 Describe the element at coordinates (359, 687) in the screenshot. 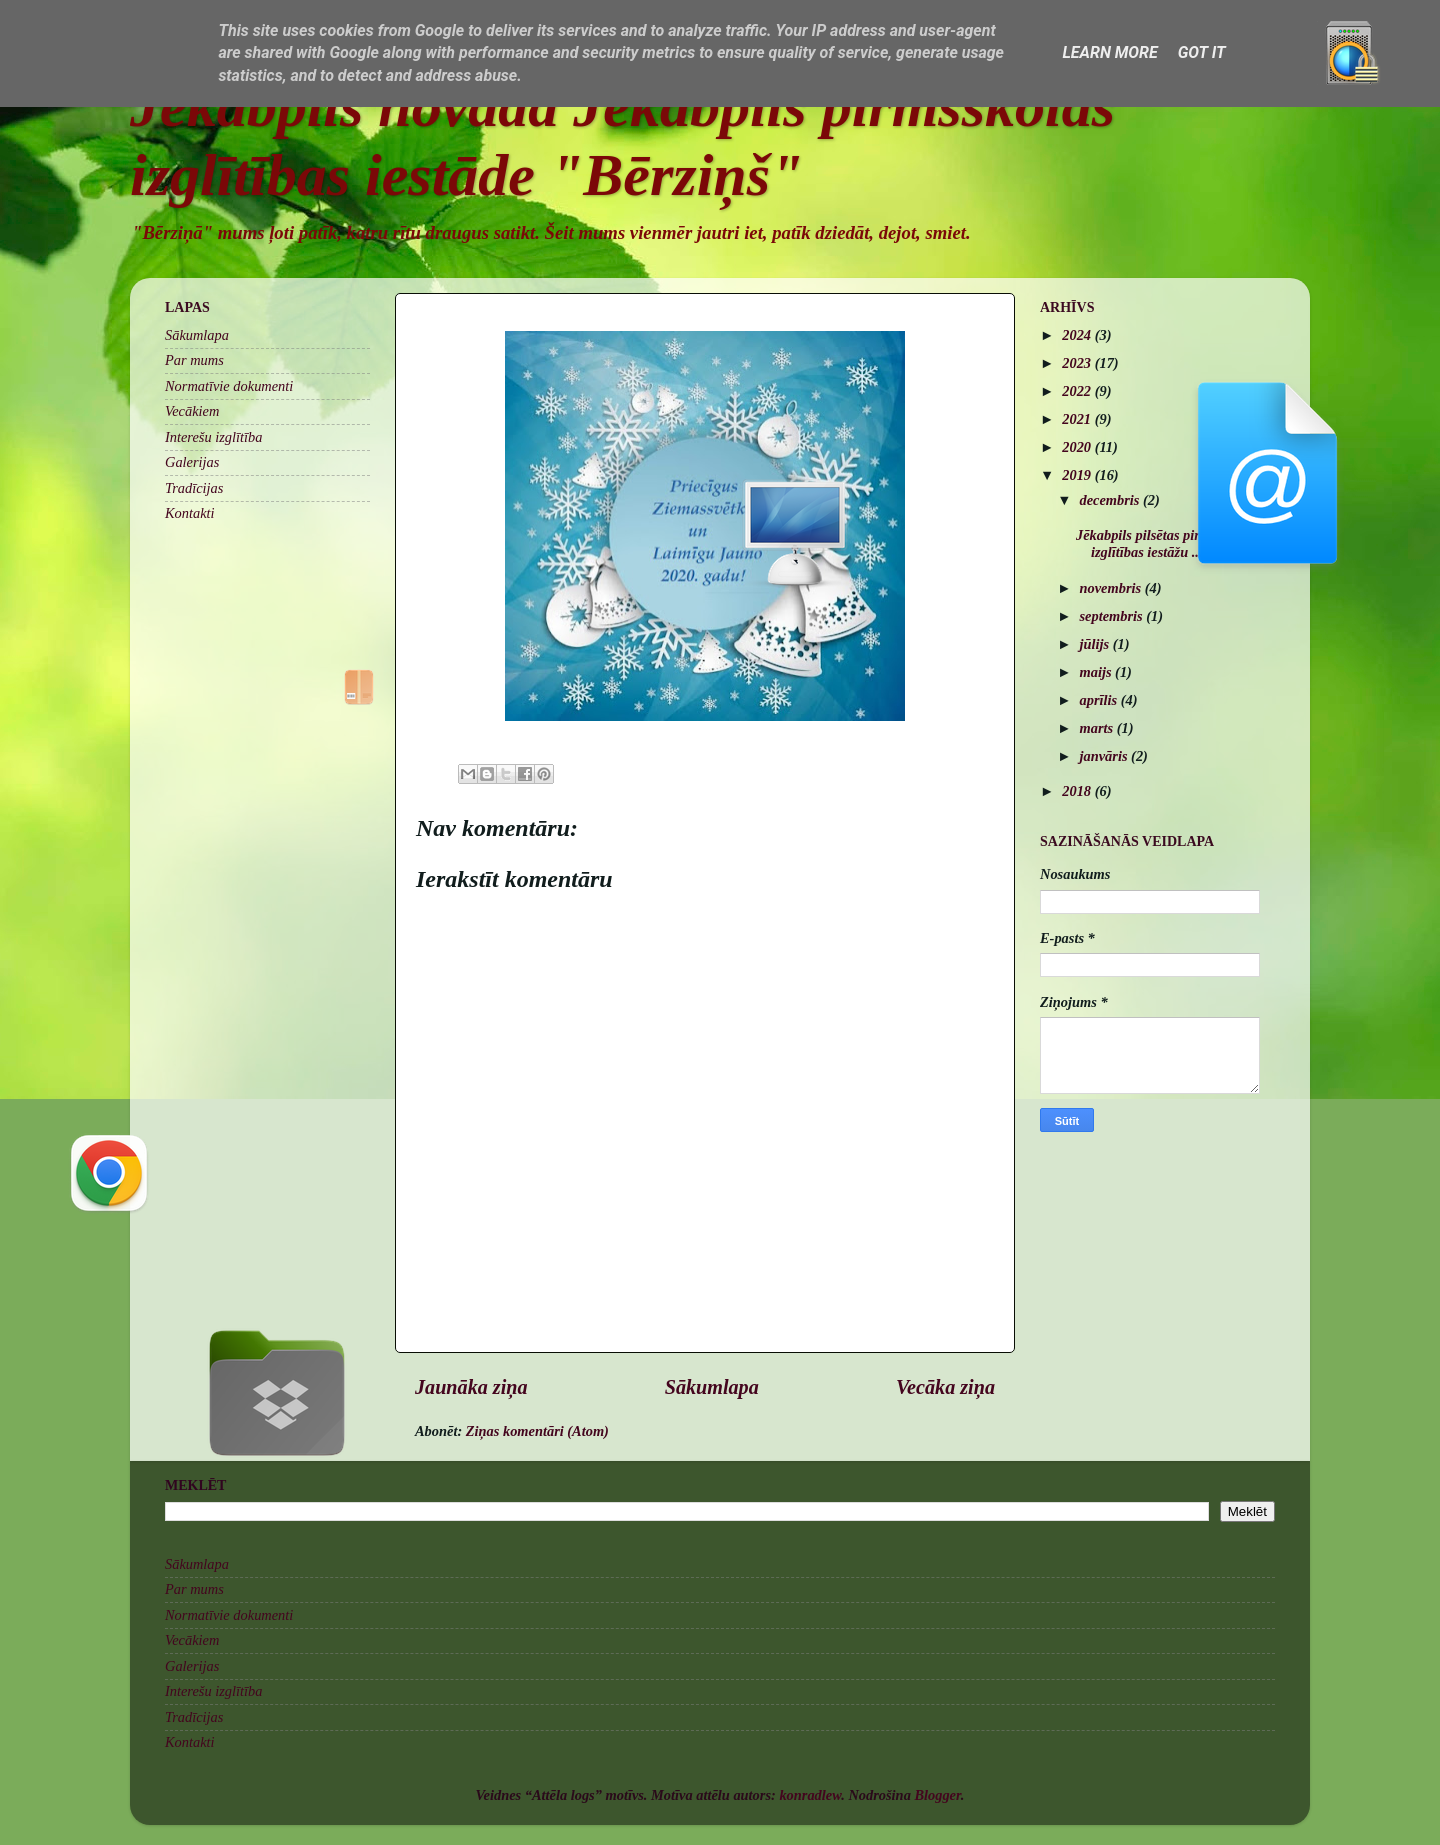

I see `a software package or archive file` at that location.